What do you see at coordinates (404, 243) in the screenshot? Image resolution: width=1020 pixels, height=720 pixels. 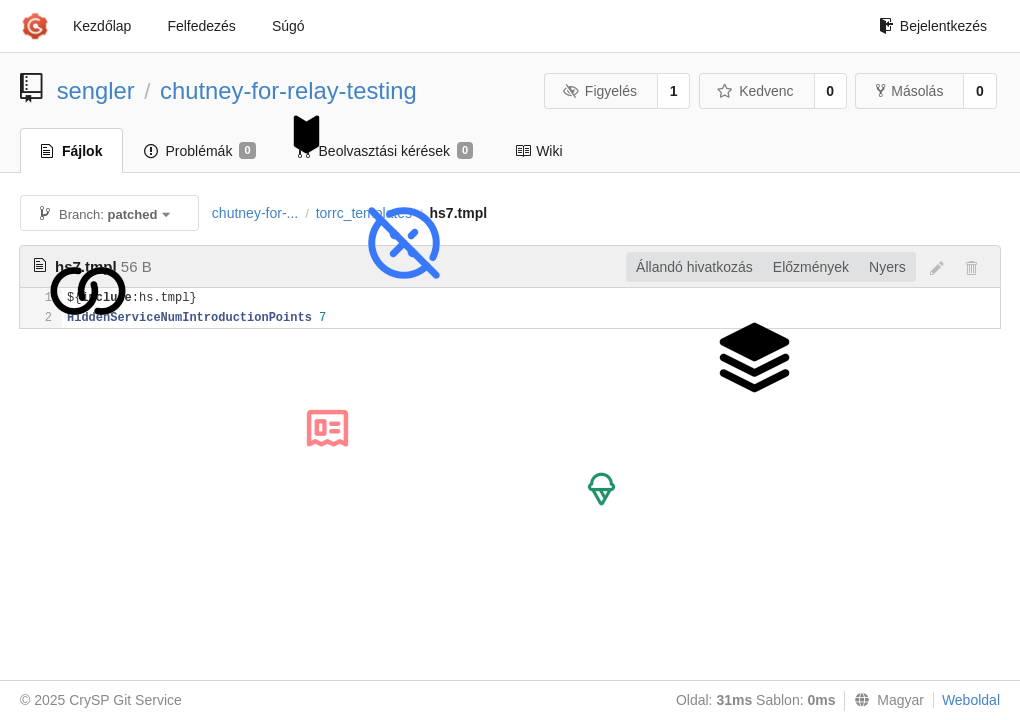 I see `discount or promotion unavailable` at bounding box center [404, 243].